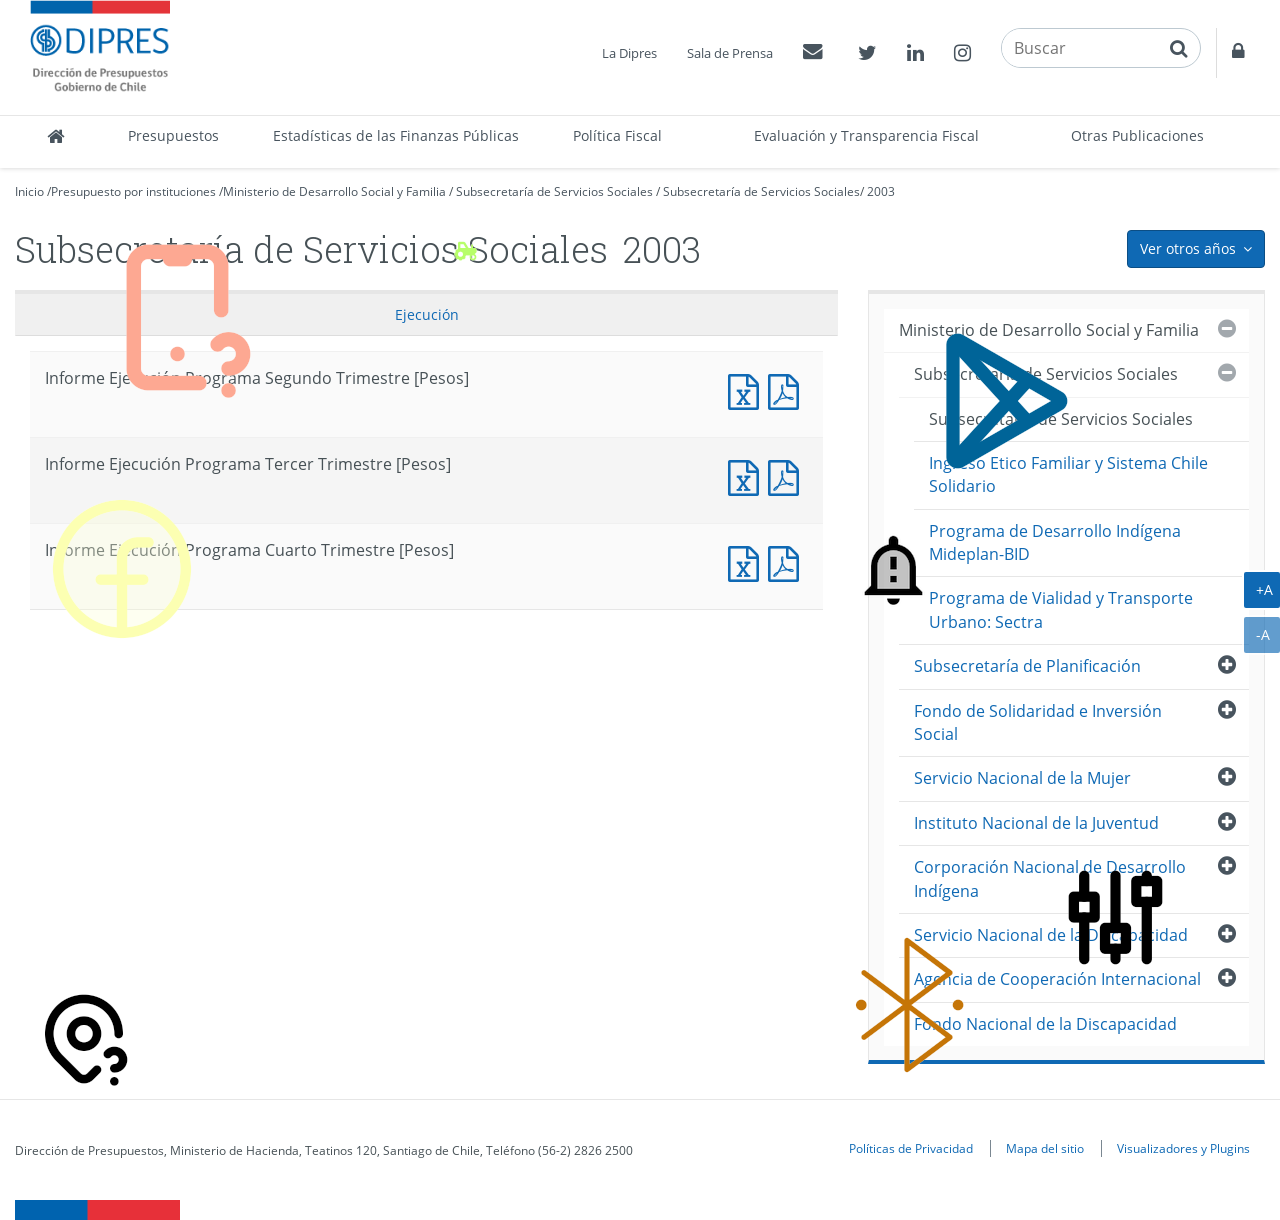 The image size is (1280, 1220). Describe the element at coordinates (465, 250) in the screenshot. I see `access farming or agricultural features` at that location.